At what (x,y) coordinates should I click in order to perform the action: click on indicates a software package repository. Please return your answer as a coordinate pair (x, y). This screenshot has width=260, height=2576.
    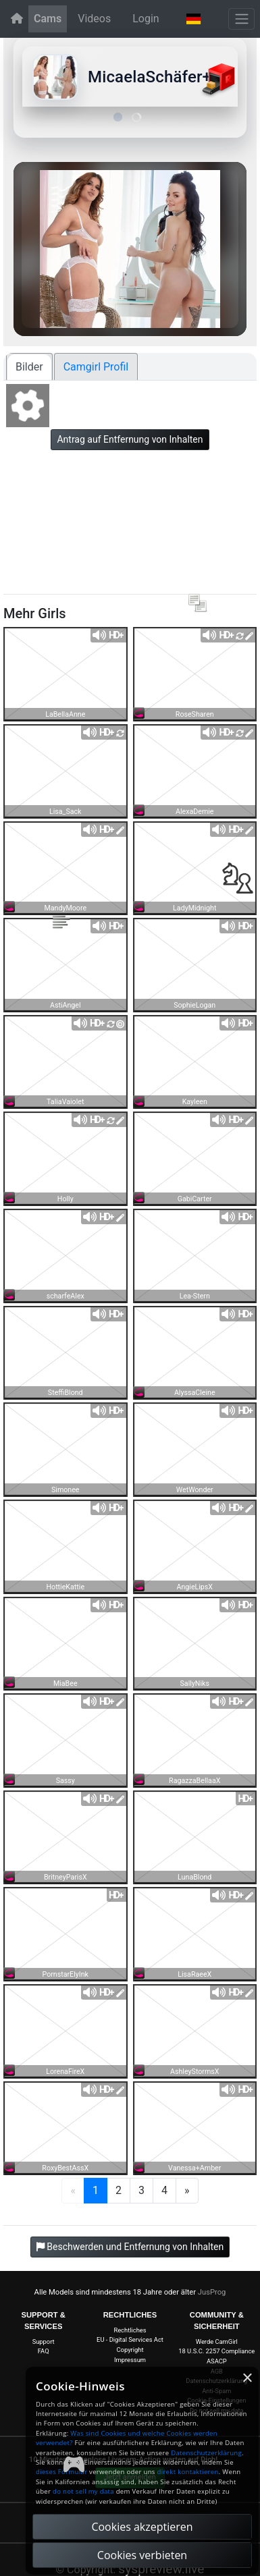
    Looking at the image, I should click on (218, 79).